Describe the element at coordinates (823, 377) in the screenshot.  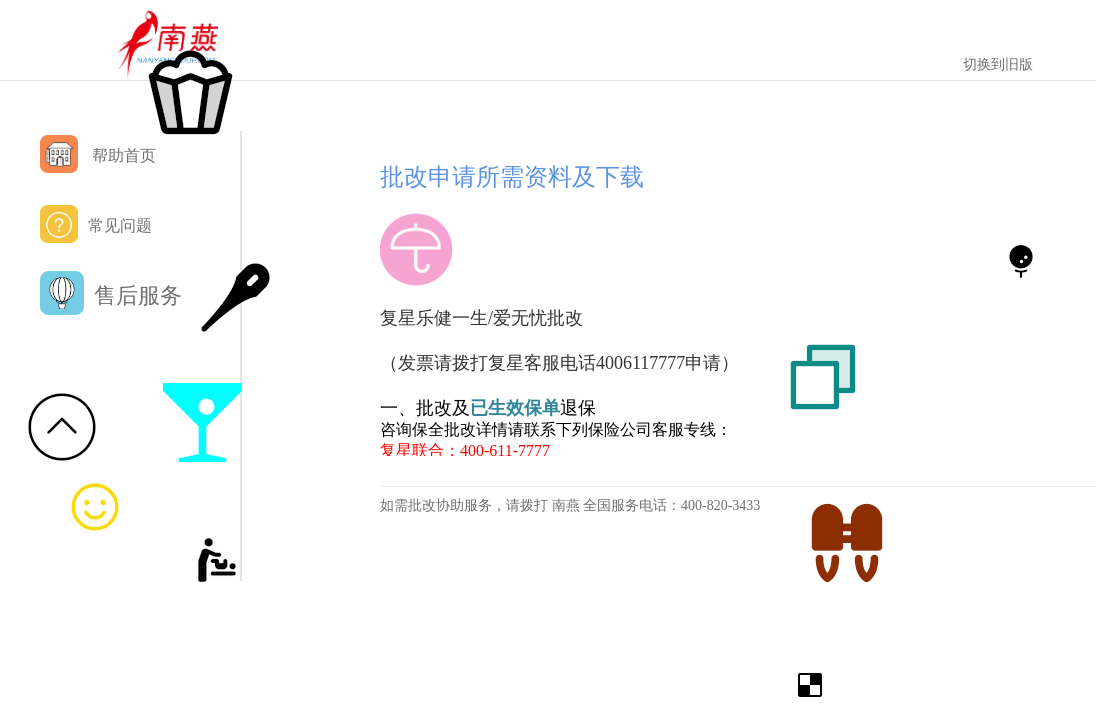
I see `copy to clipboard` at that location.